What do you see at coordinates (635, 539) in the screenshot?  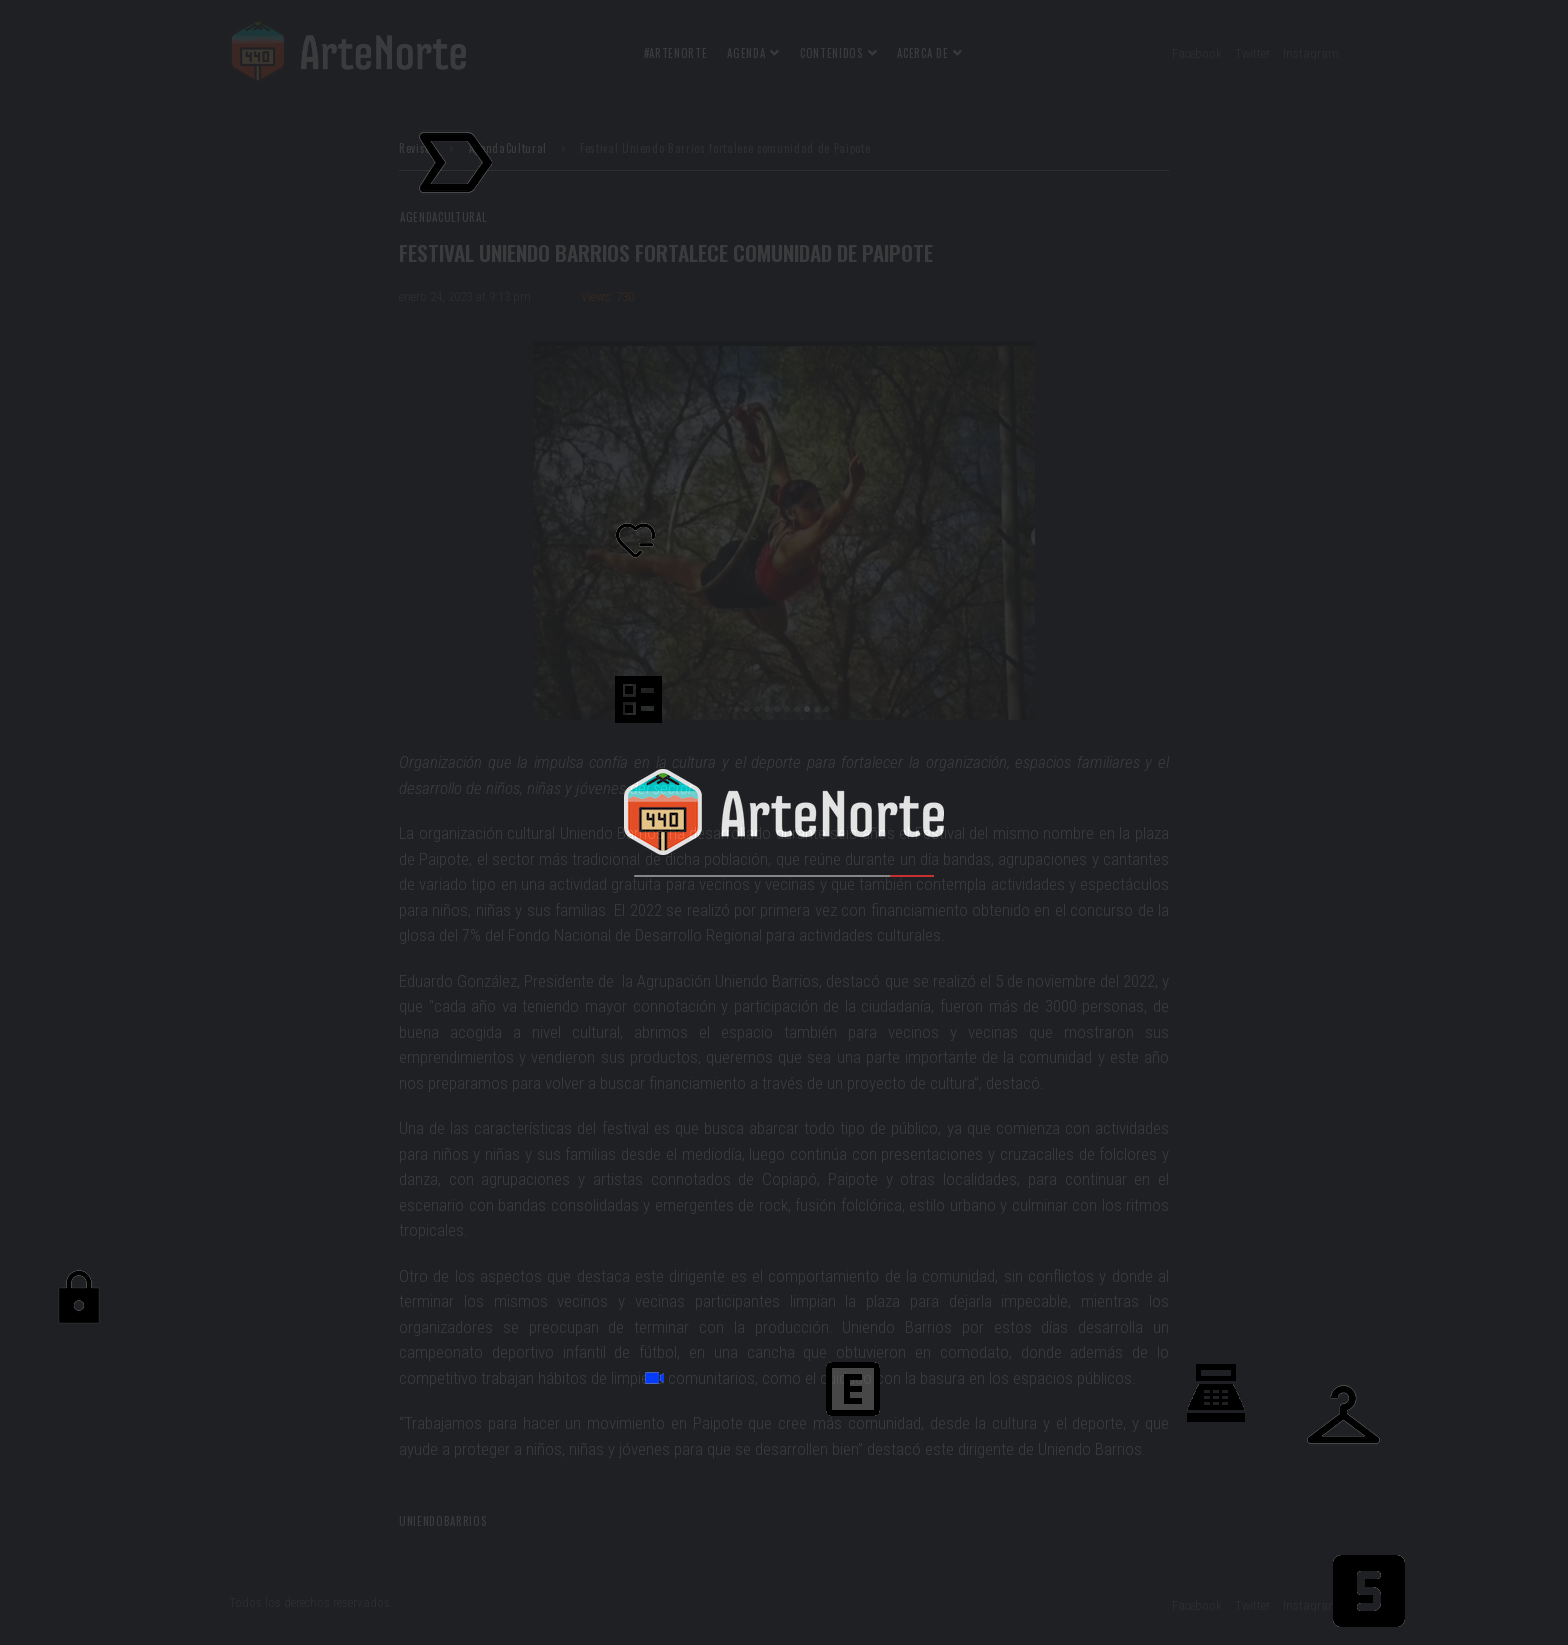 I see `remove from favorites` at bounding box center [635, 539].